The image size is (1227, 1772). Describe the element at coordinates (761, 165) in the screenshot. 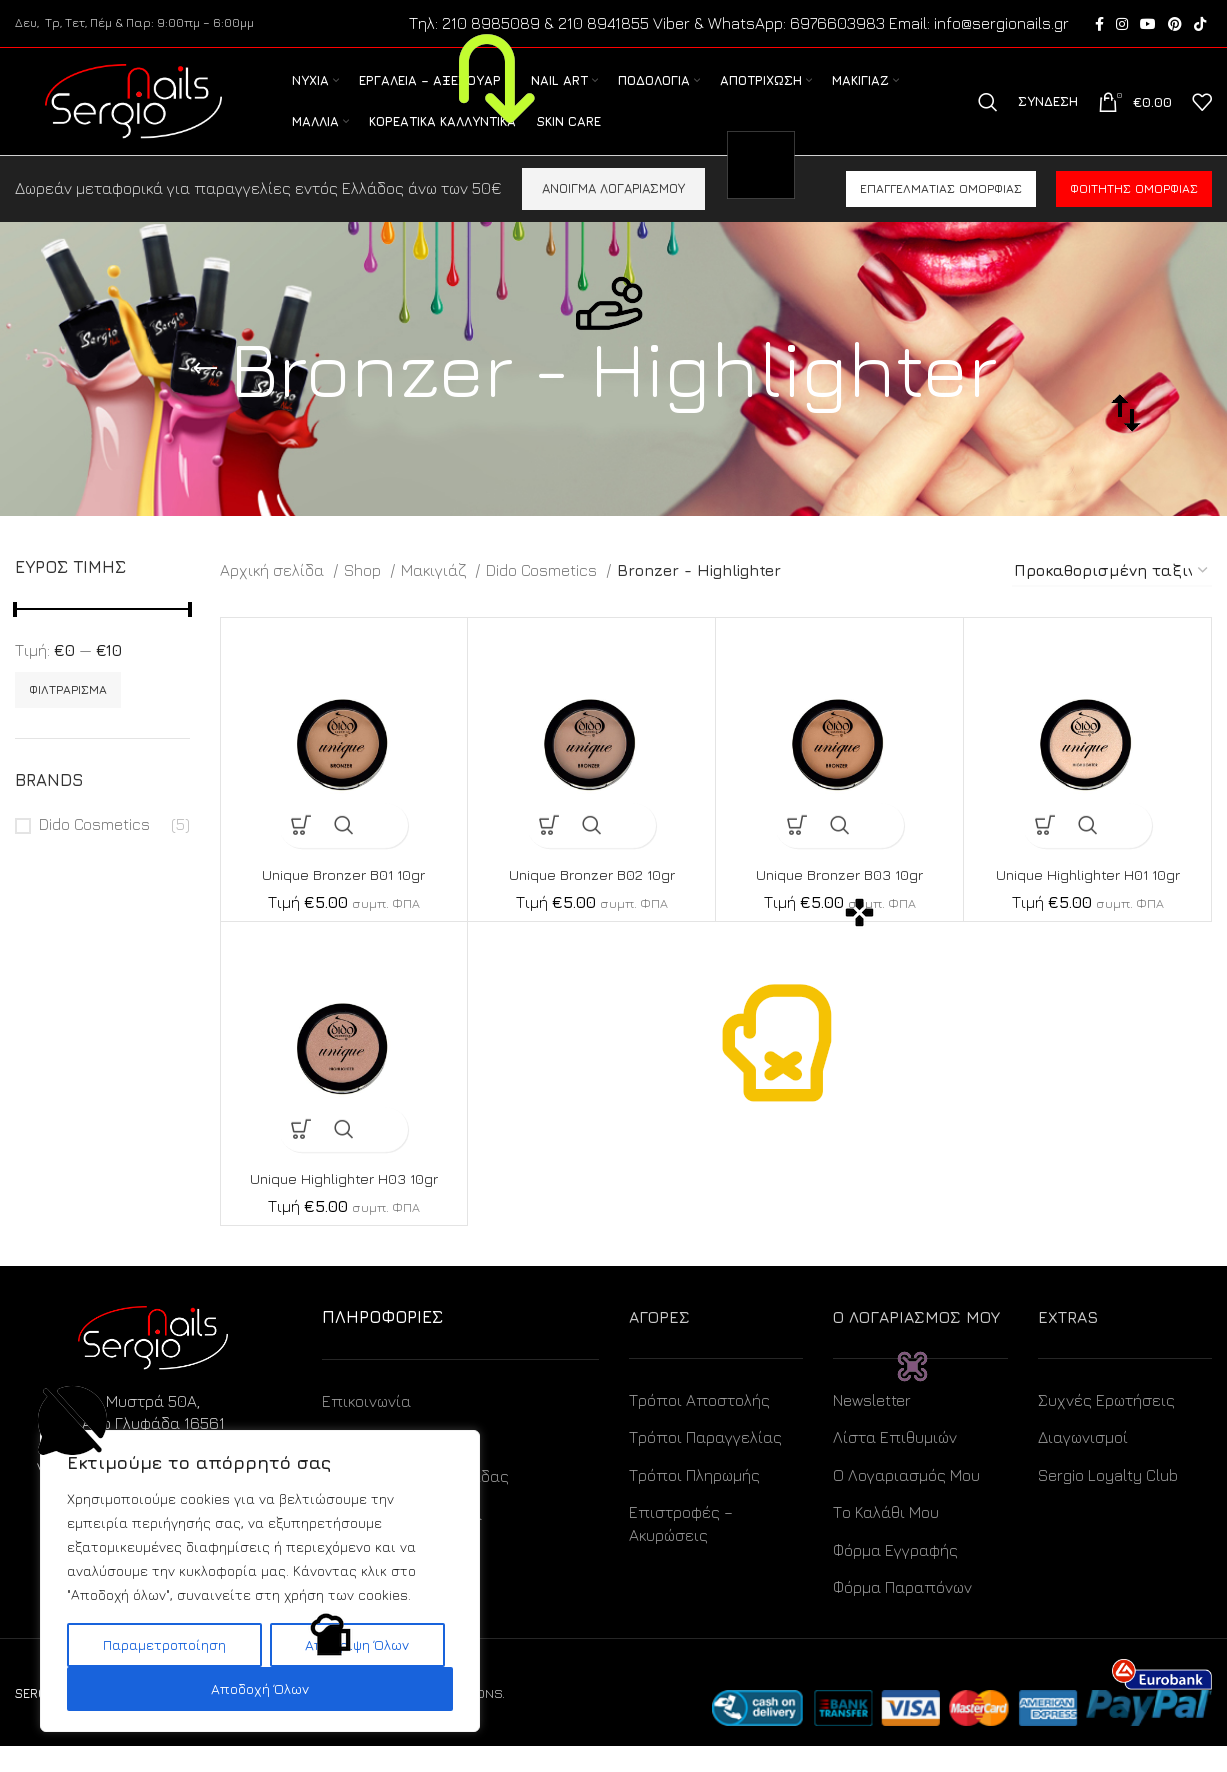

I see `stop media playback` at that location.